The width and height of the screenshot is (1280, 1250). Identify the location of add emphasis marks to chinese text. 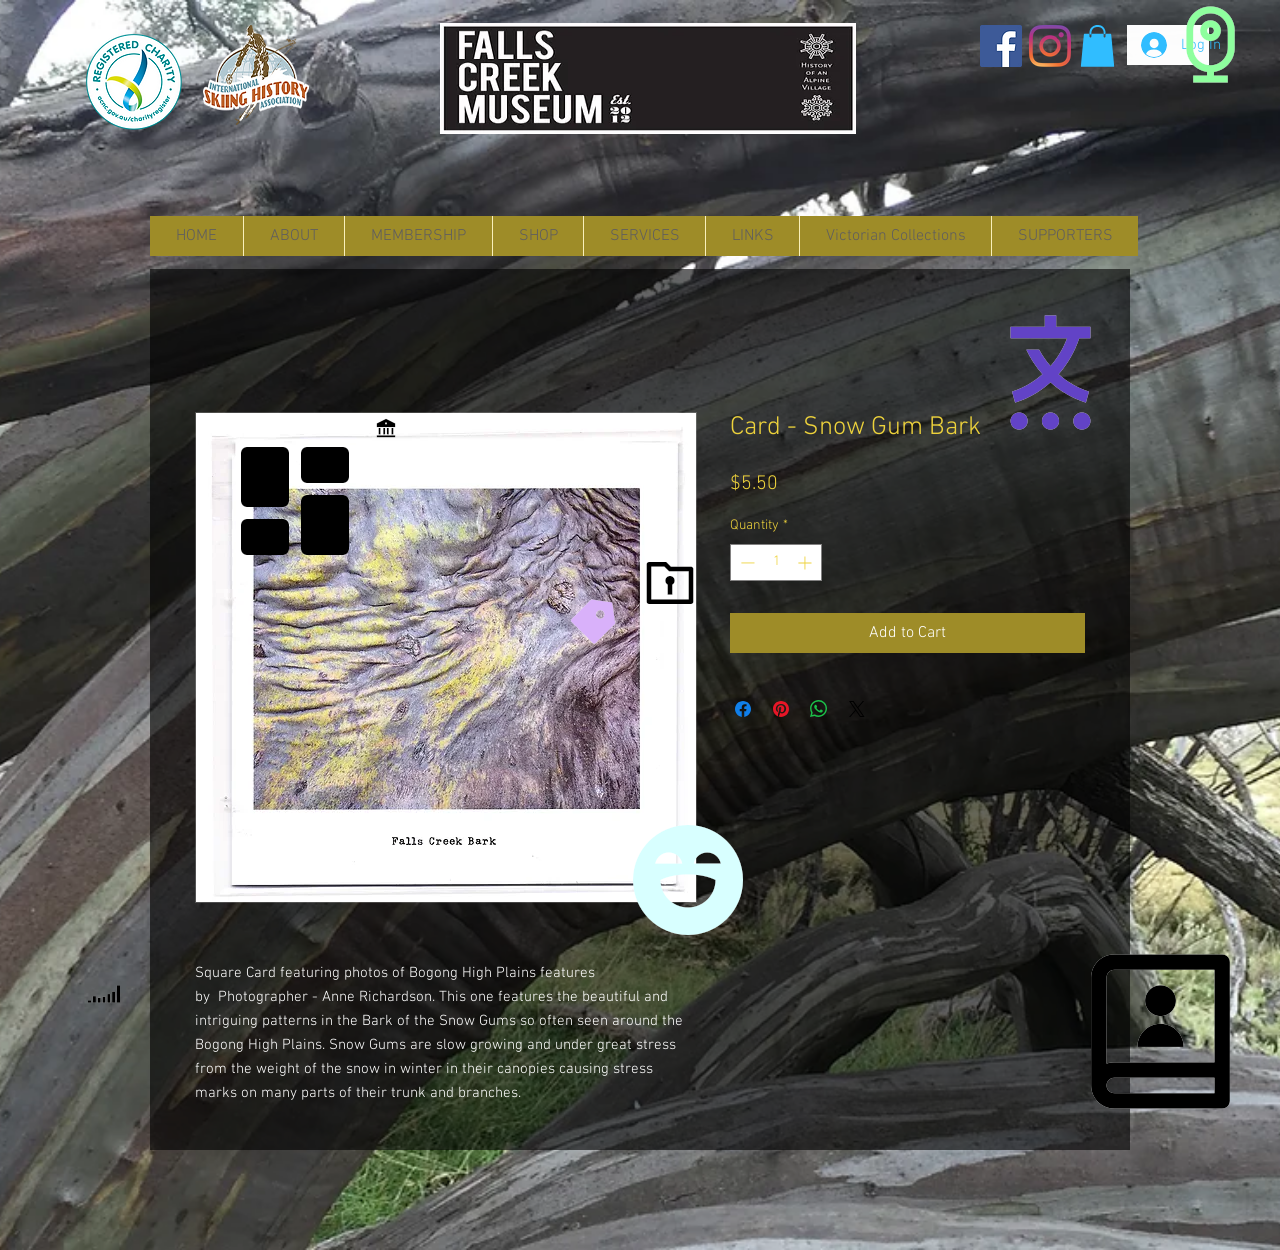
(1050, 372).